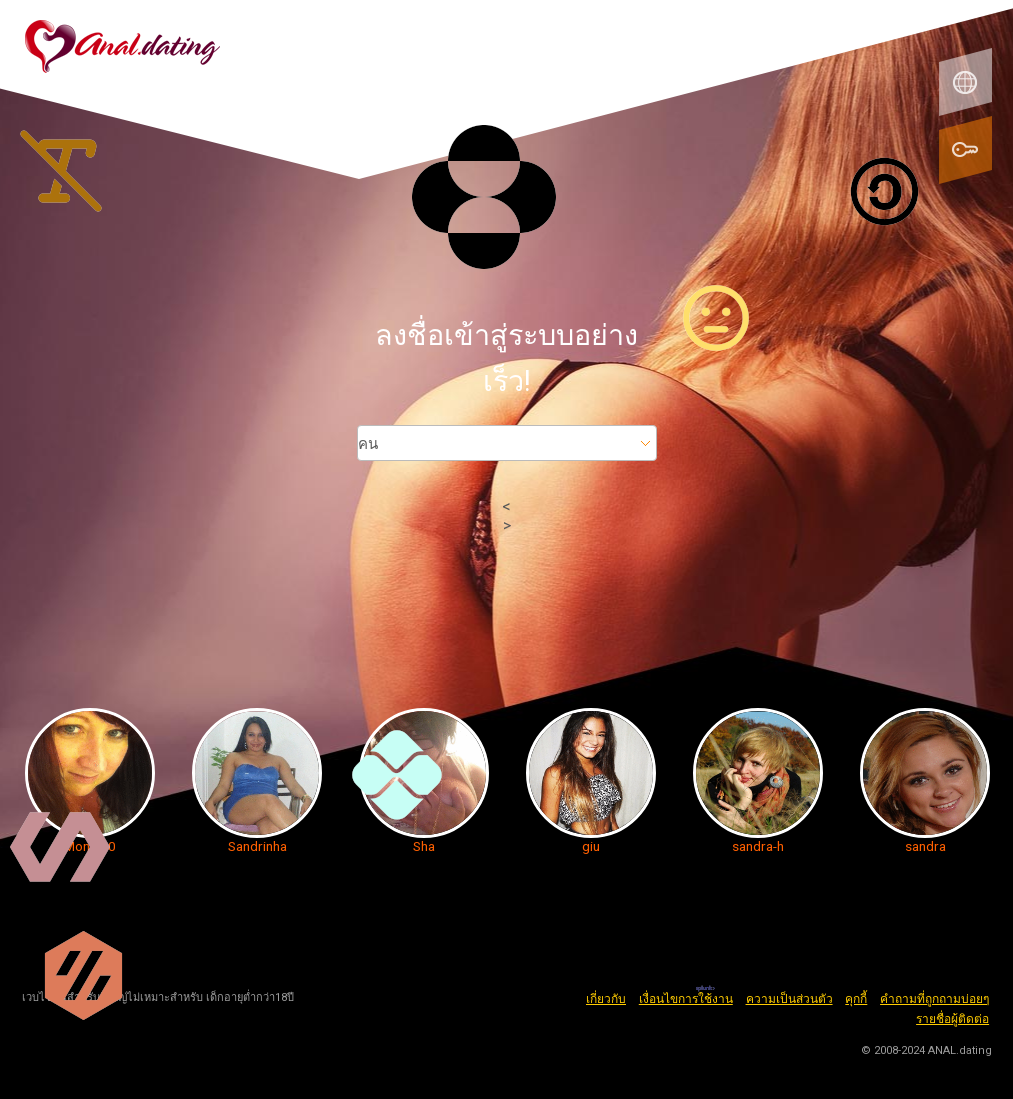  What do you see at coordinates (705, 988) in the screenshot?
I see `splunk logo - access data analytics and monitoring platform` at bounding box center [705, 988].